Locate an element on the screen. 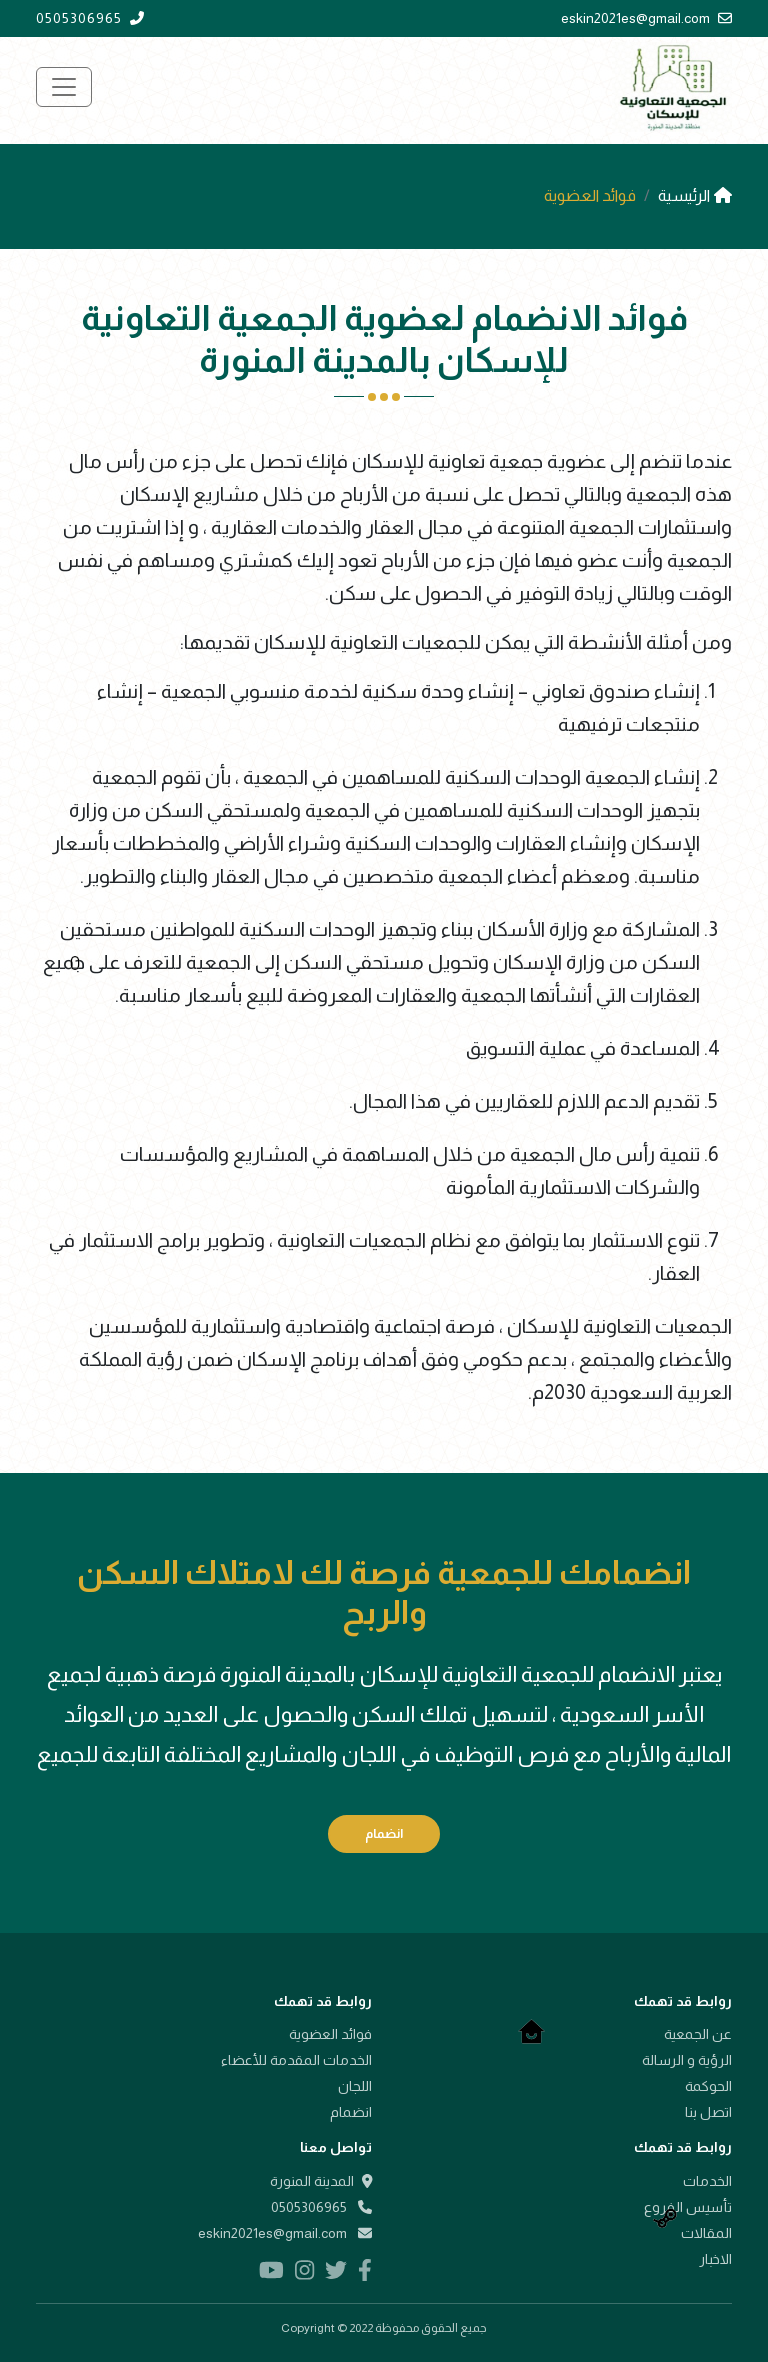 The image size is (768, 2362). indicates zero items or empty count is located at coordinates (75, 963).